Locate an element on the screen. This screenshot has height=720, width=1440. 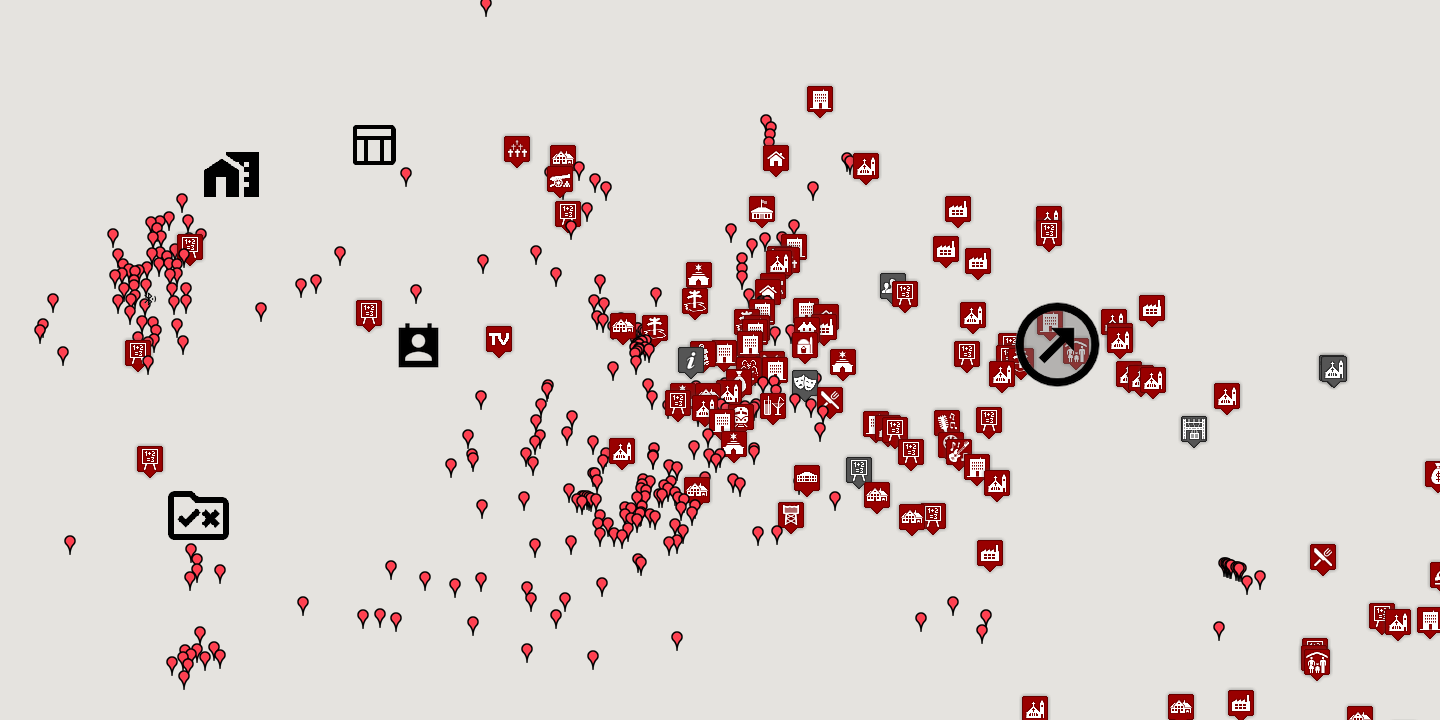
switch between home and office mode is located at coordinates (231, 174).